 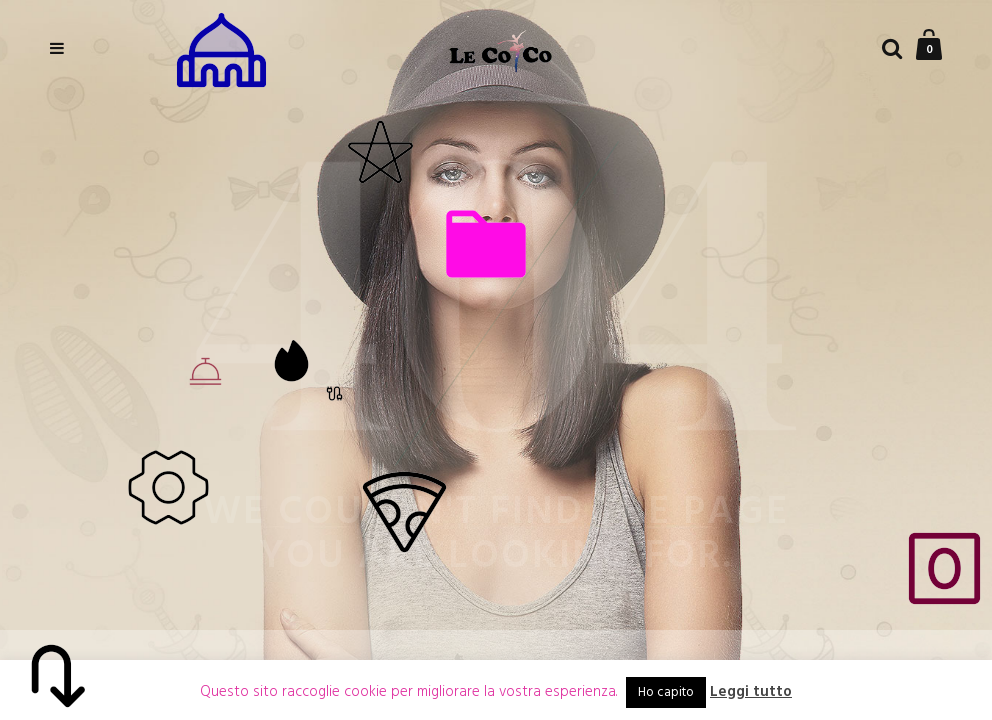 I want to click on indicates occult or mystical content, so click(x=380, y=155).